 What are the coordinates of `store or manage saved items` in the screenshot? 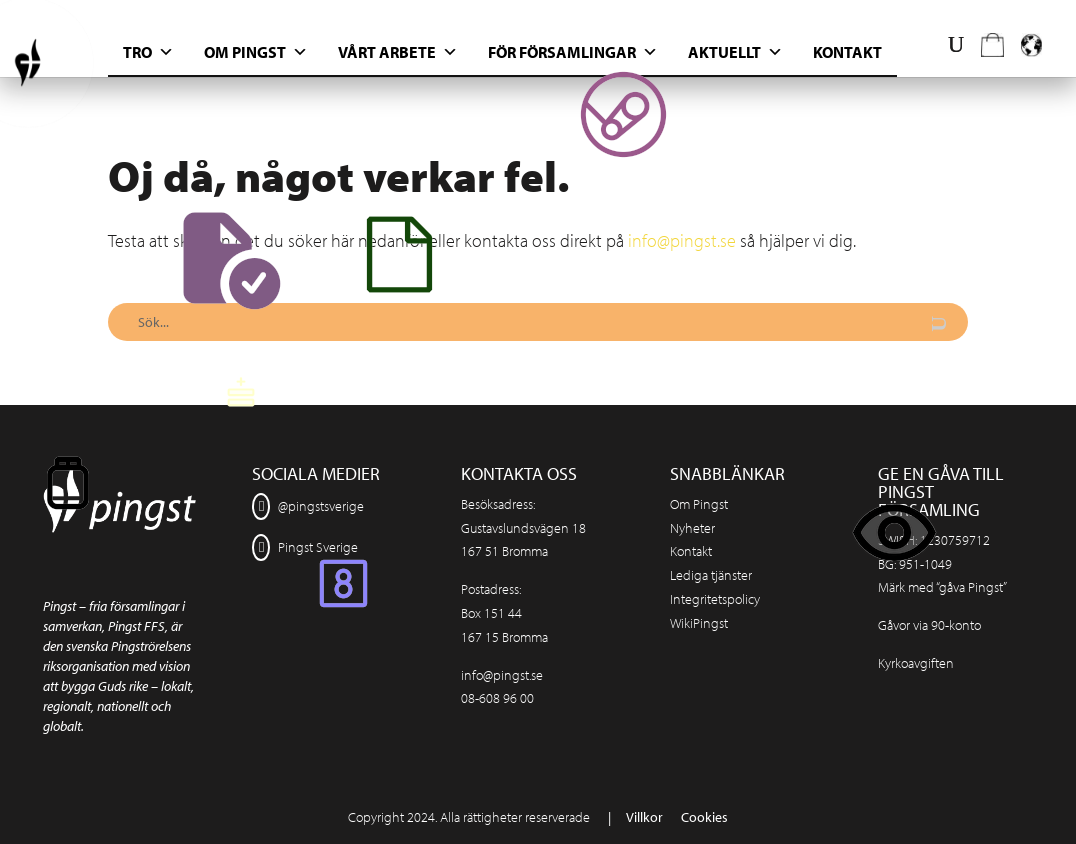 It's located at (68, 483).